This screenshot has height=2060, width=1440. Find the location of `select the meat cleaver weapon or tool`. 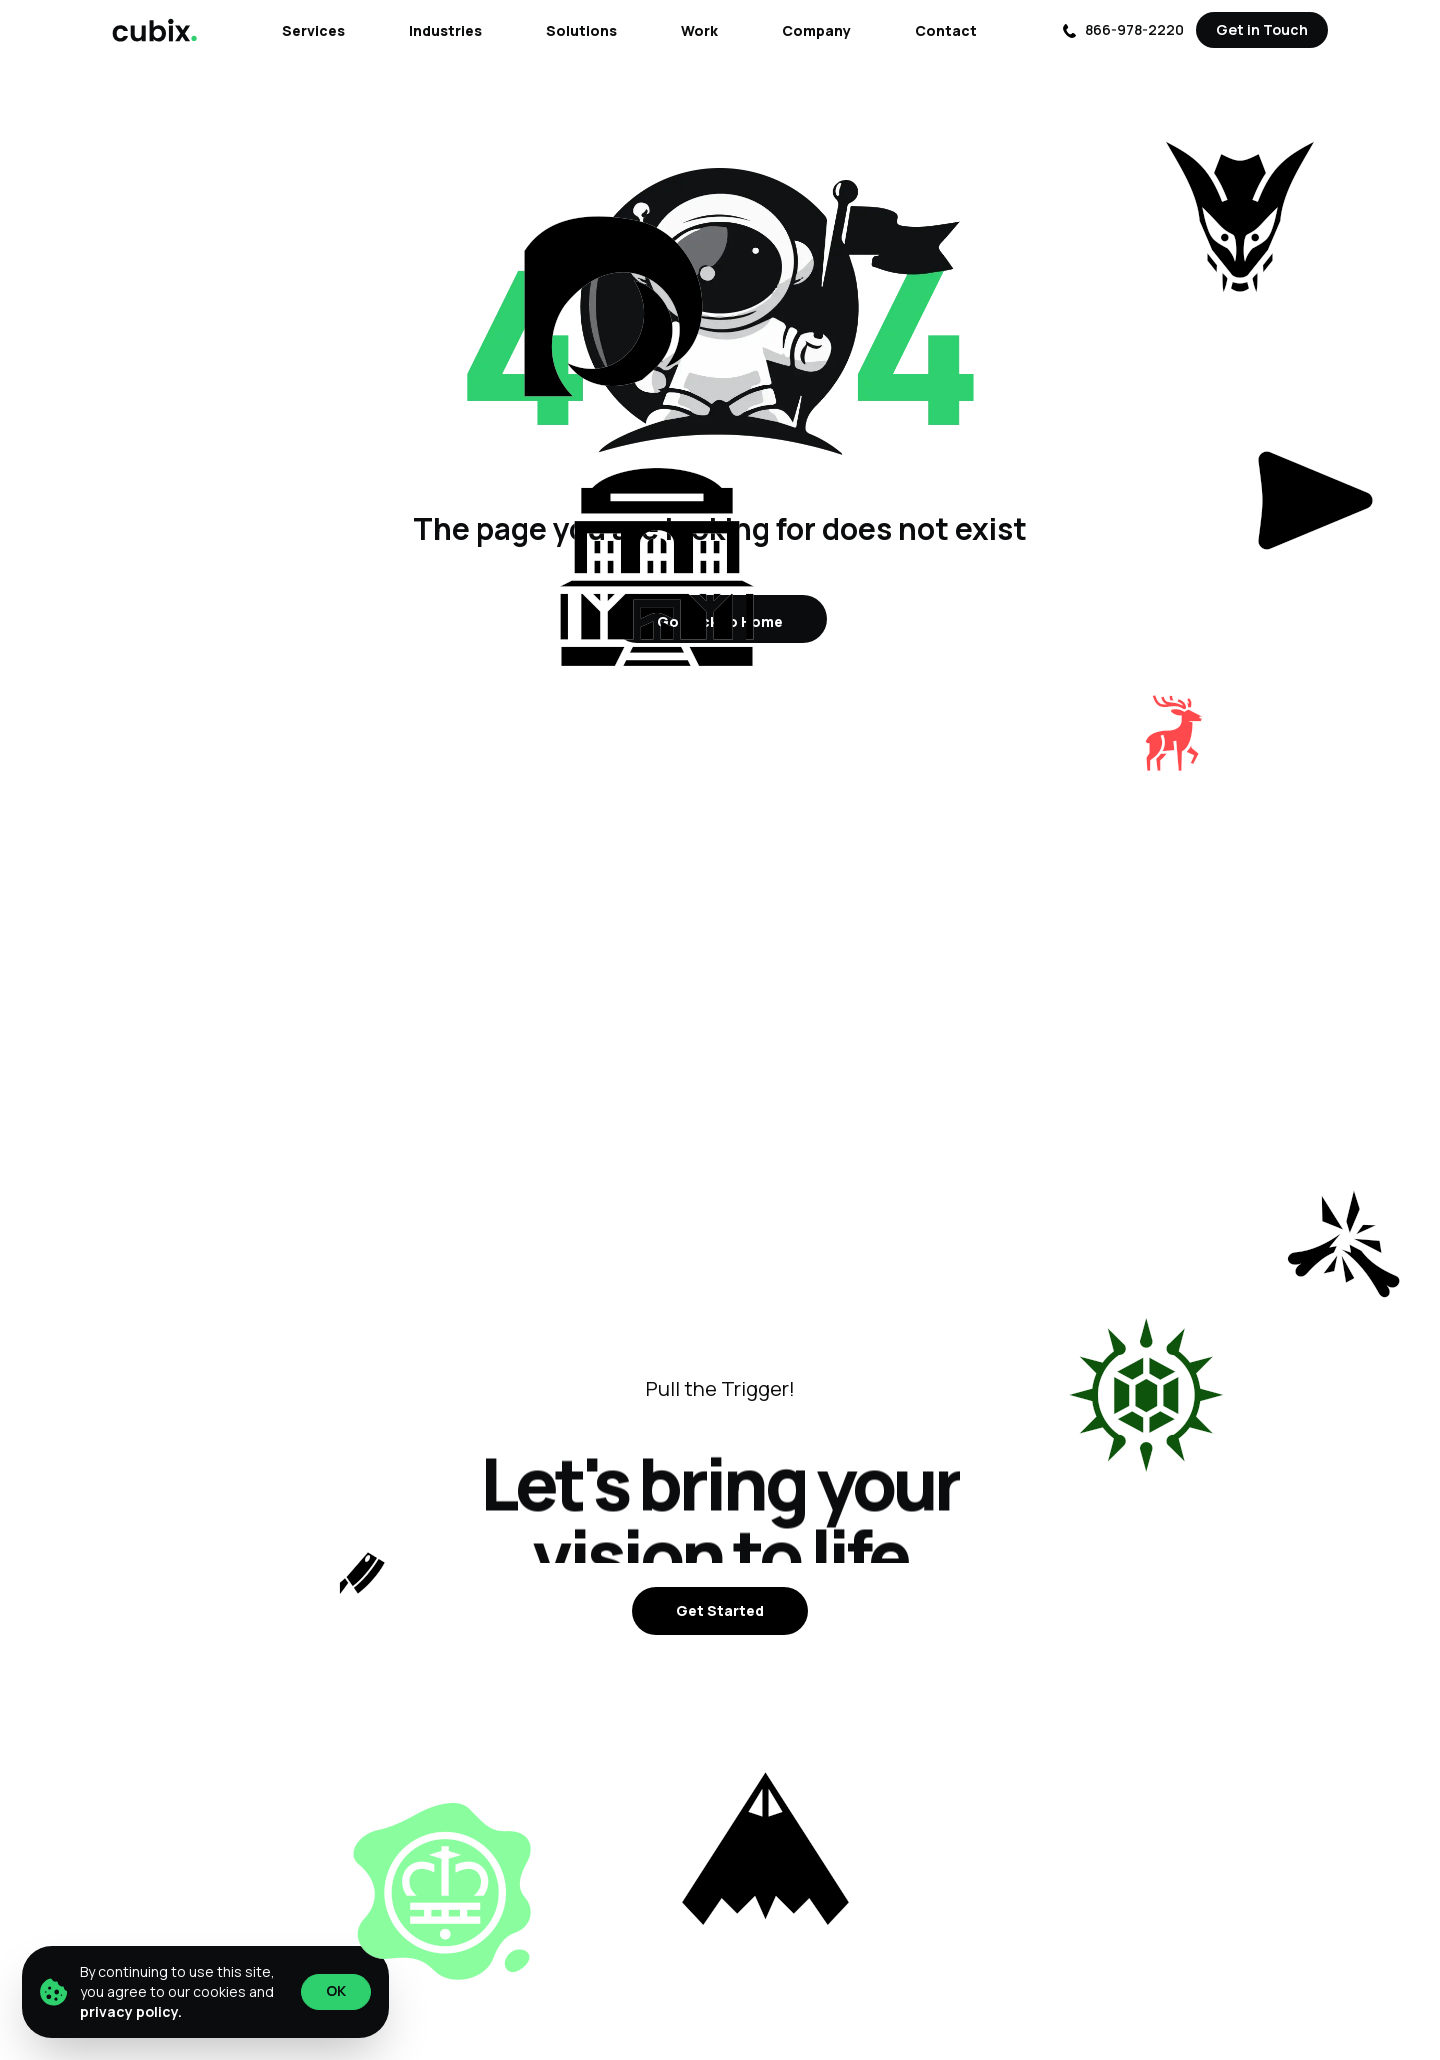

select the meat cleaver weapon or tool is located at coordinates (362, 1574).